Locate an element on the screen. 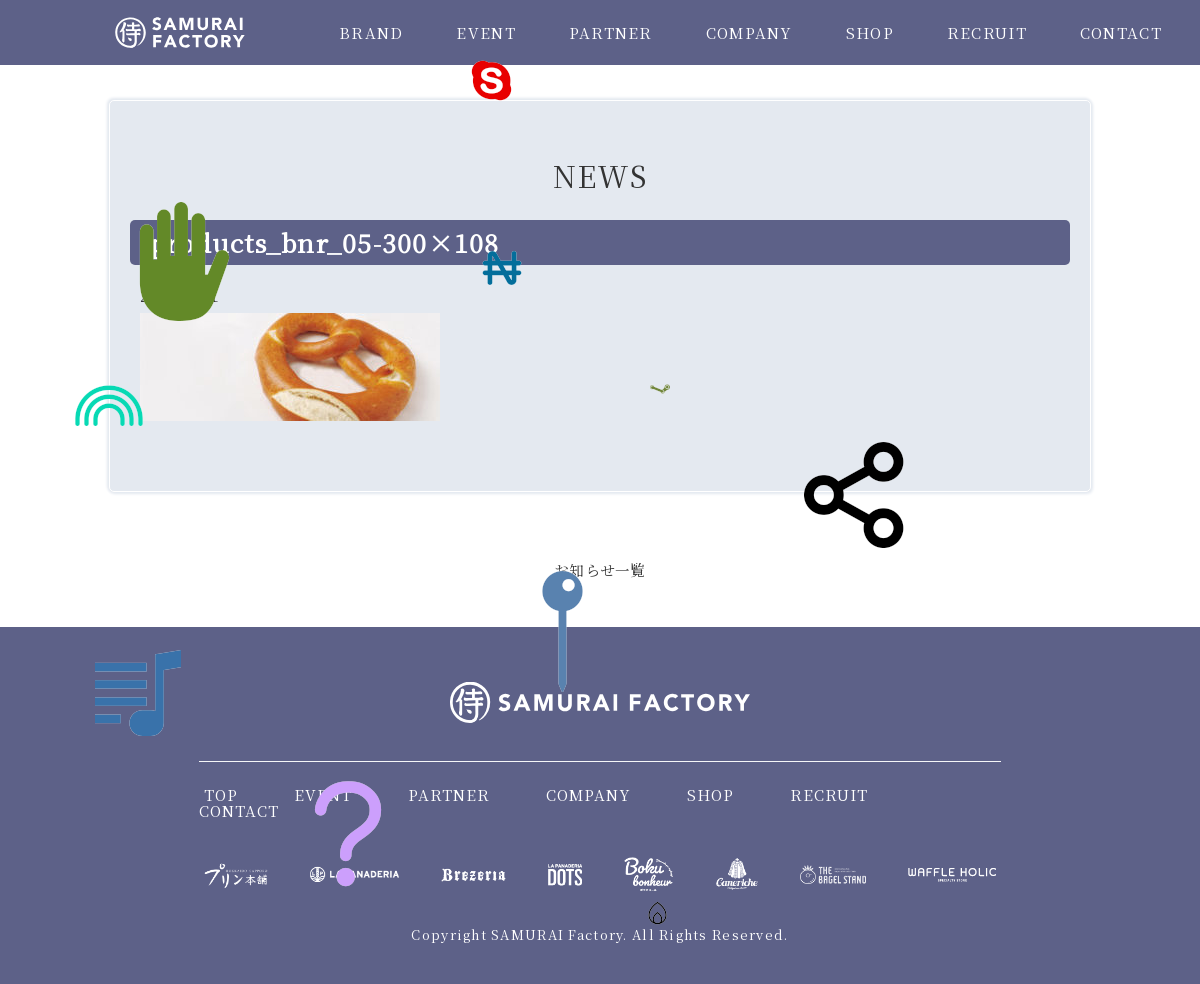 This screenshot has width=1200, height=984. open Steam gaming platform is located at coordinates (660, 389).